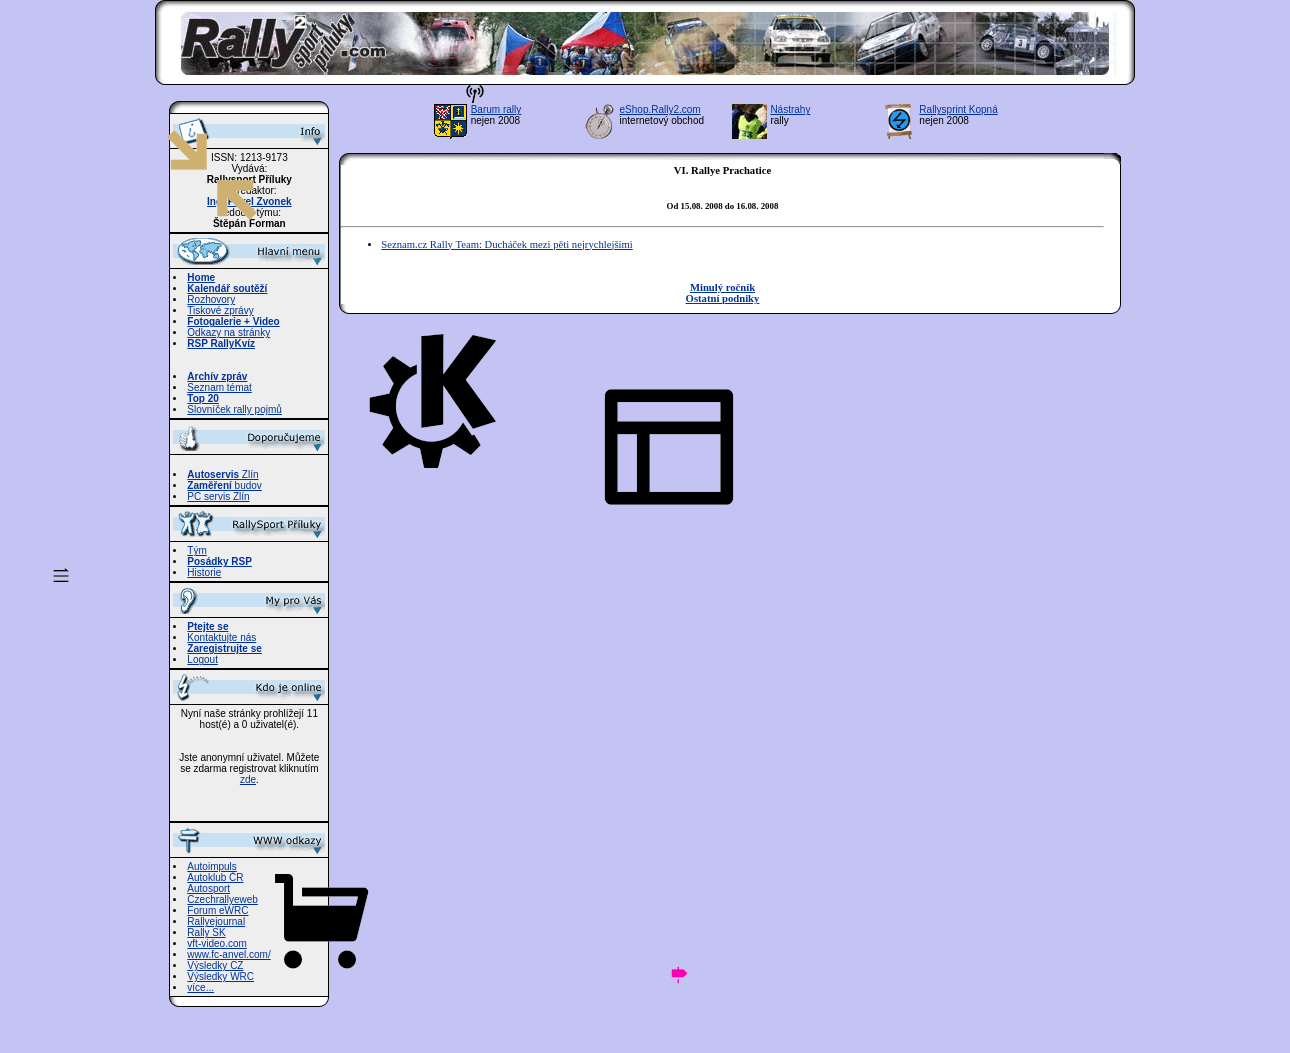 The height and width of the screenshot is (1053, 1290). What do you see at coordinates (475, 94) in the screenshot?
I see `podcast index logo` at bounding box center [475, 94].